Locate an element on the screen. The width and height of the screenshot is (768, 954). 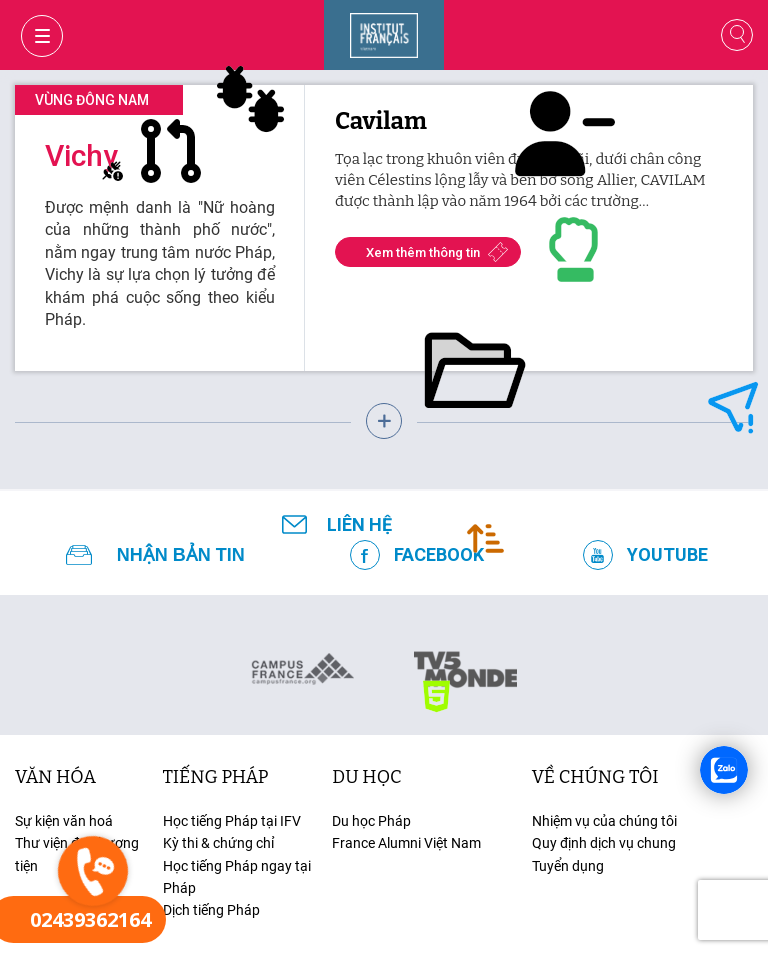
view pull request details is located at coordinates (171, 151).